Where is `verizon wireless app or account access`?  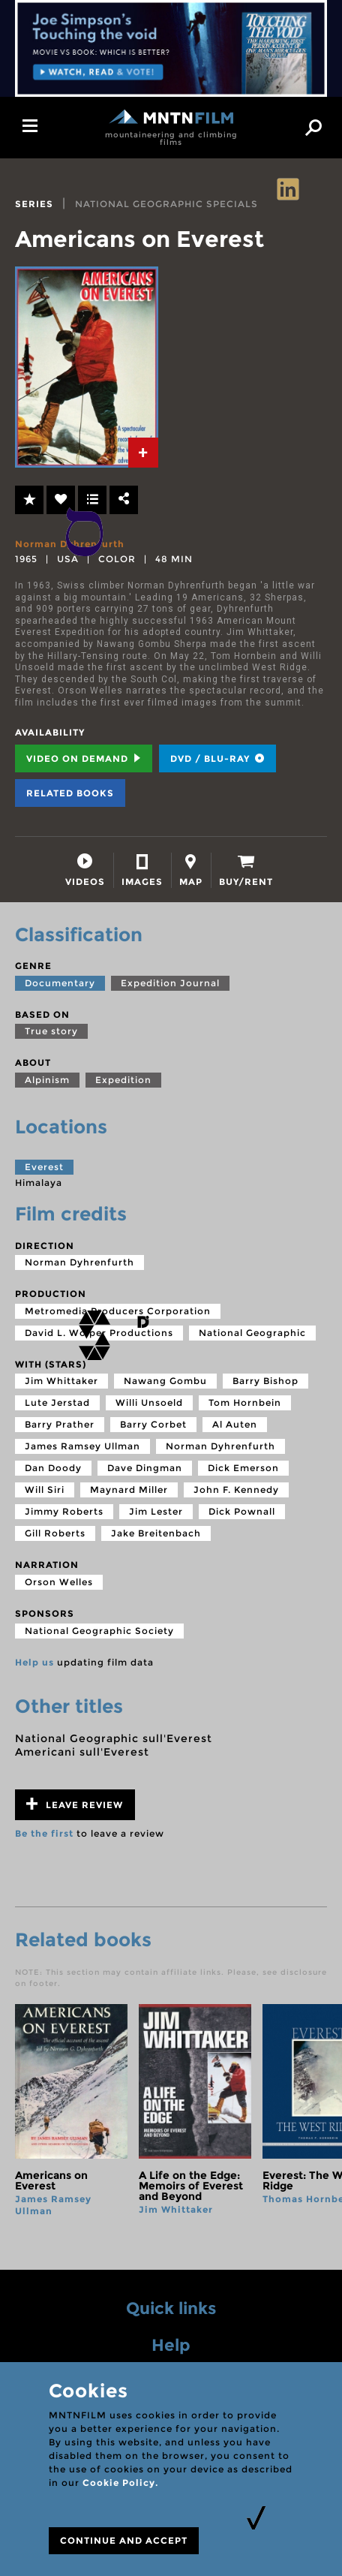 verizon wireless app or account access is located at coordinates (256, 2517).